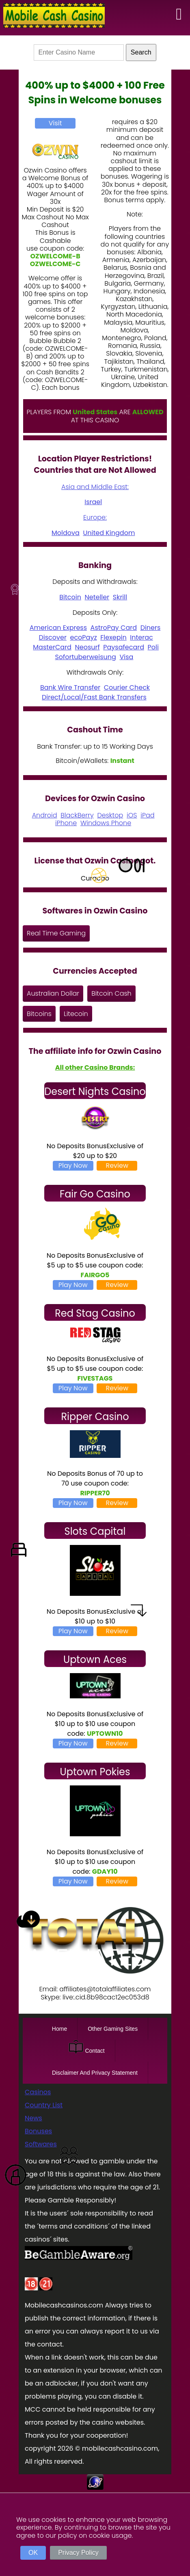  What do you see at coordinates (138, 1610) in the screenshot?
I see `move content right then down` at bounding box center [138, 1610].